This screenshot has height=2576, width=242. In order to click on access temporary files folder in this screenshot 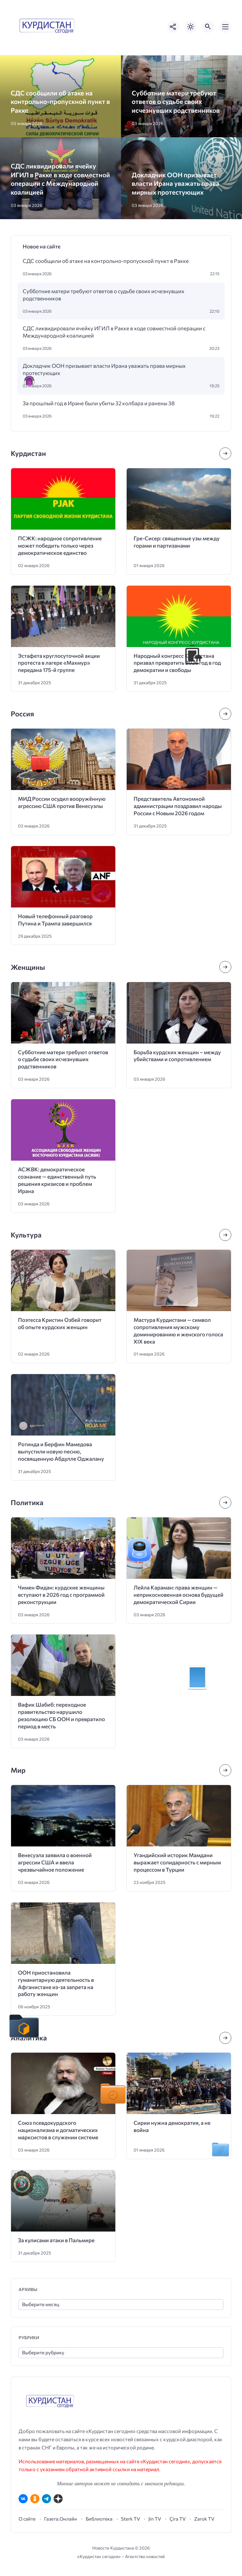, I will do `click(113, 2094)`.